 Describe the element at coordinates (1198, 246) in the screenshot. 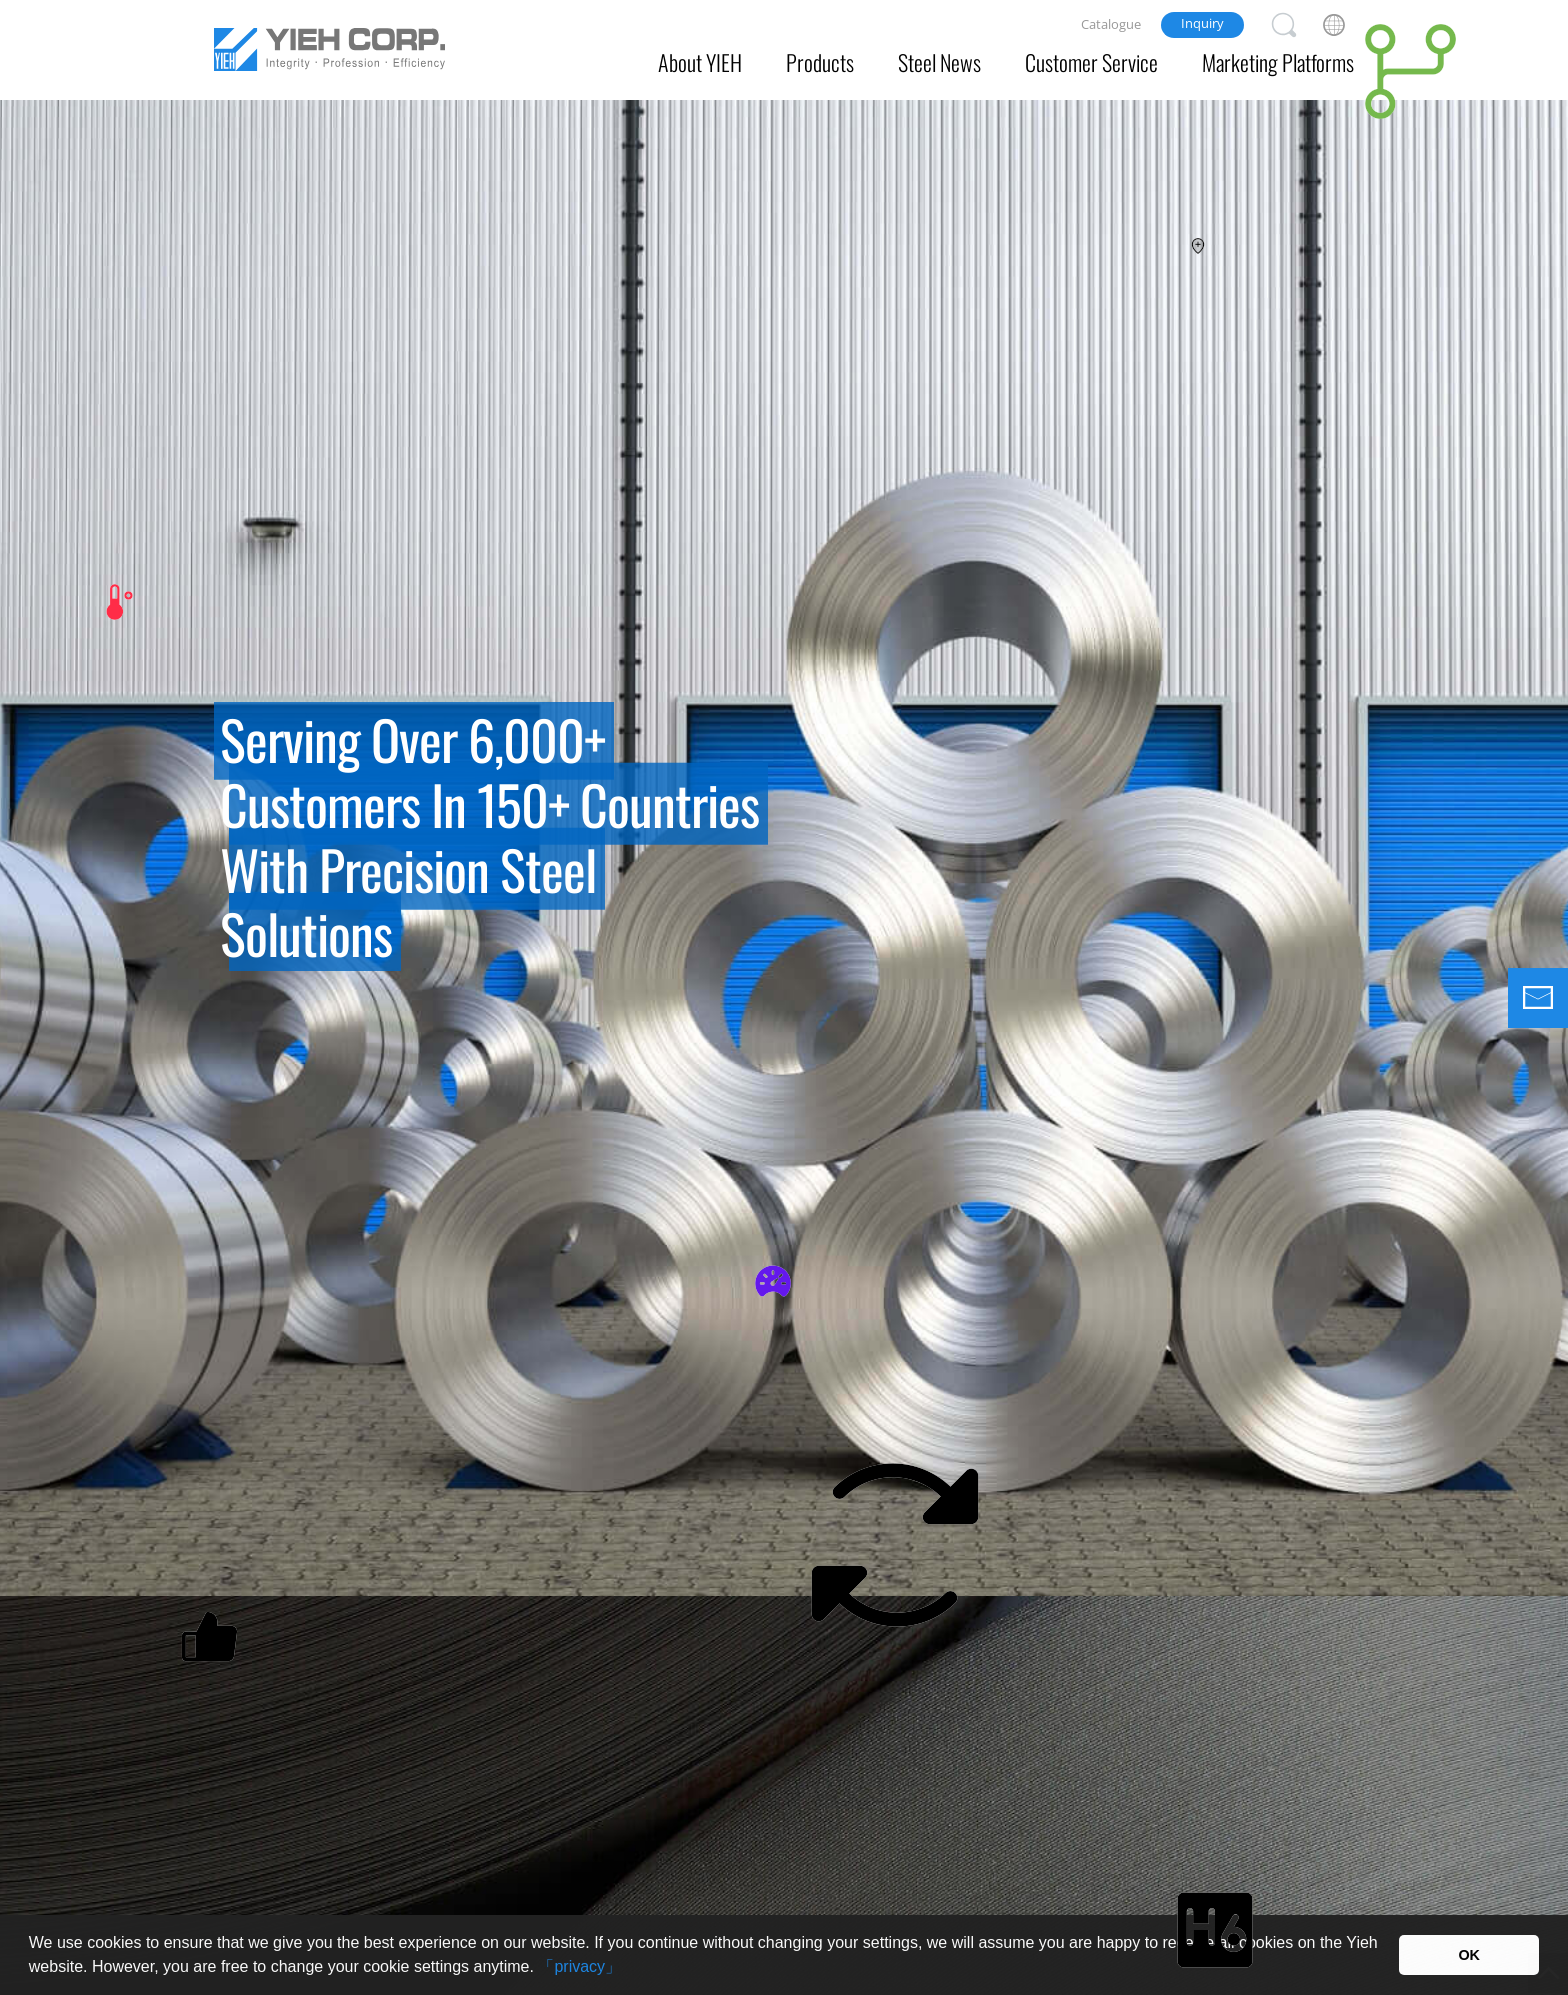

I see `add a new location pin` at that location.